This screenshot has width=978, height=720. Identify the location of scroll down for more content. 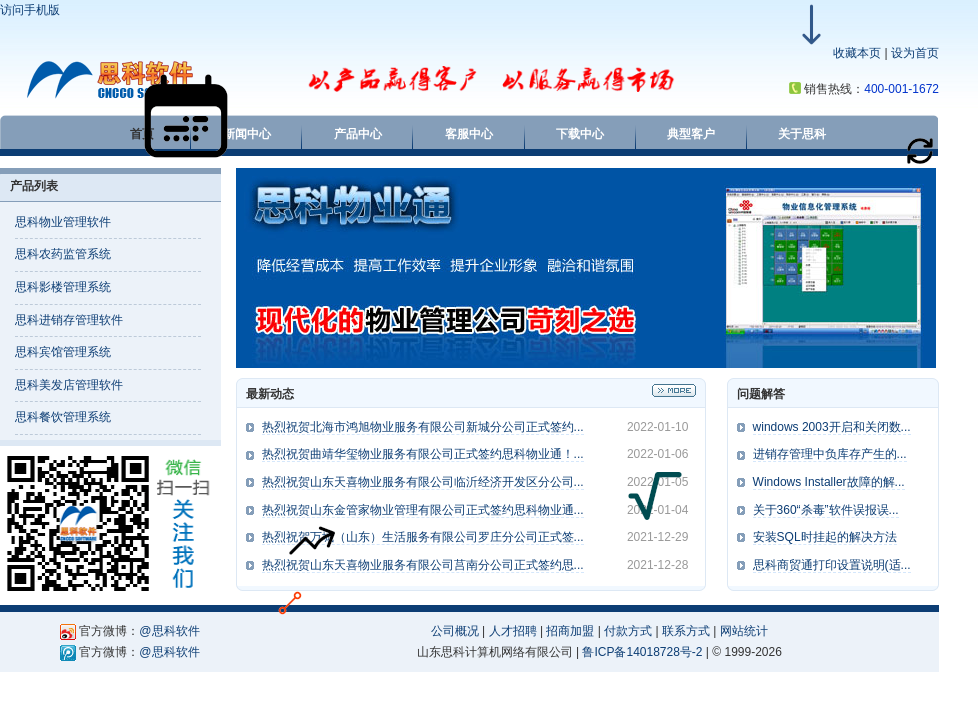
(811, 24).